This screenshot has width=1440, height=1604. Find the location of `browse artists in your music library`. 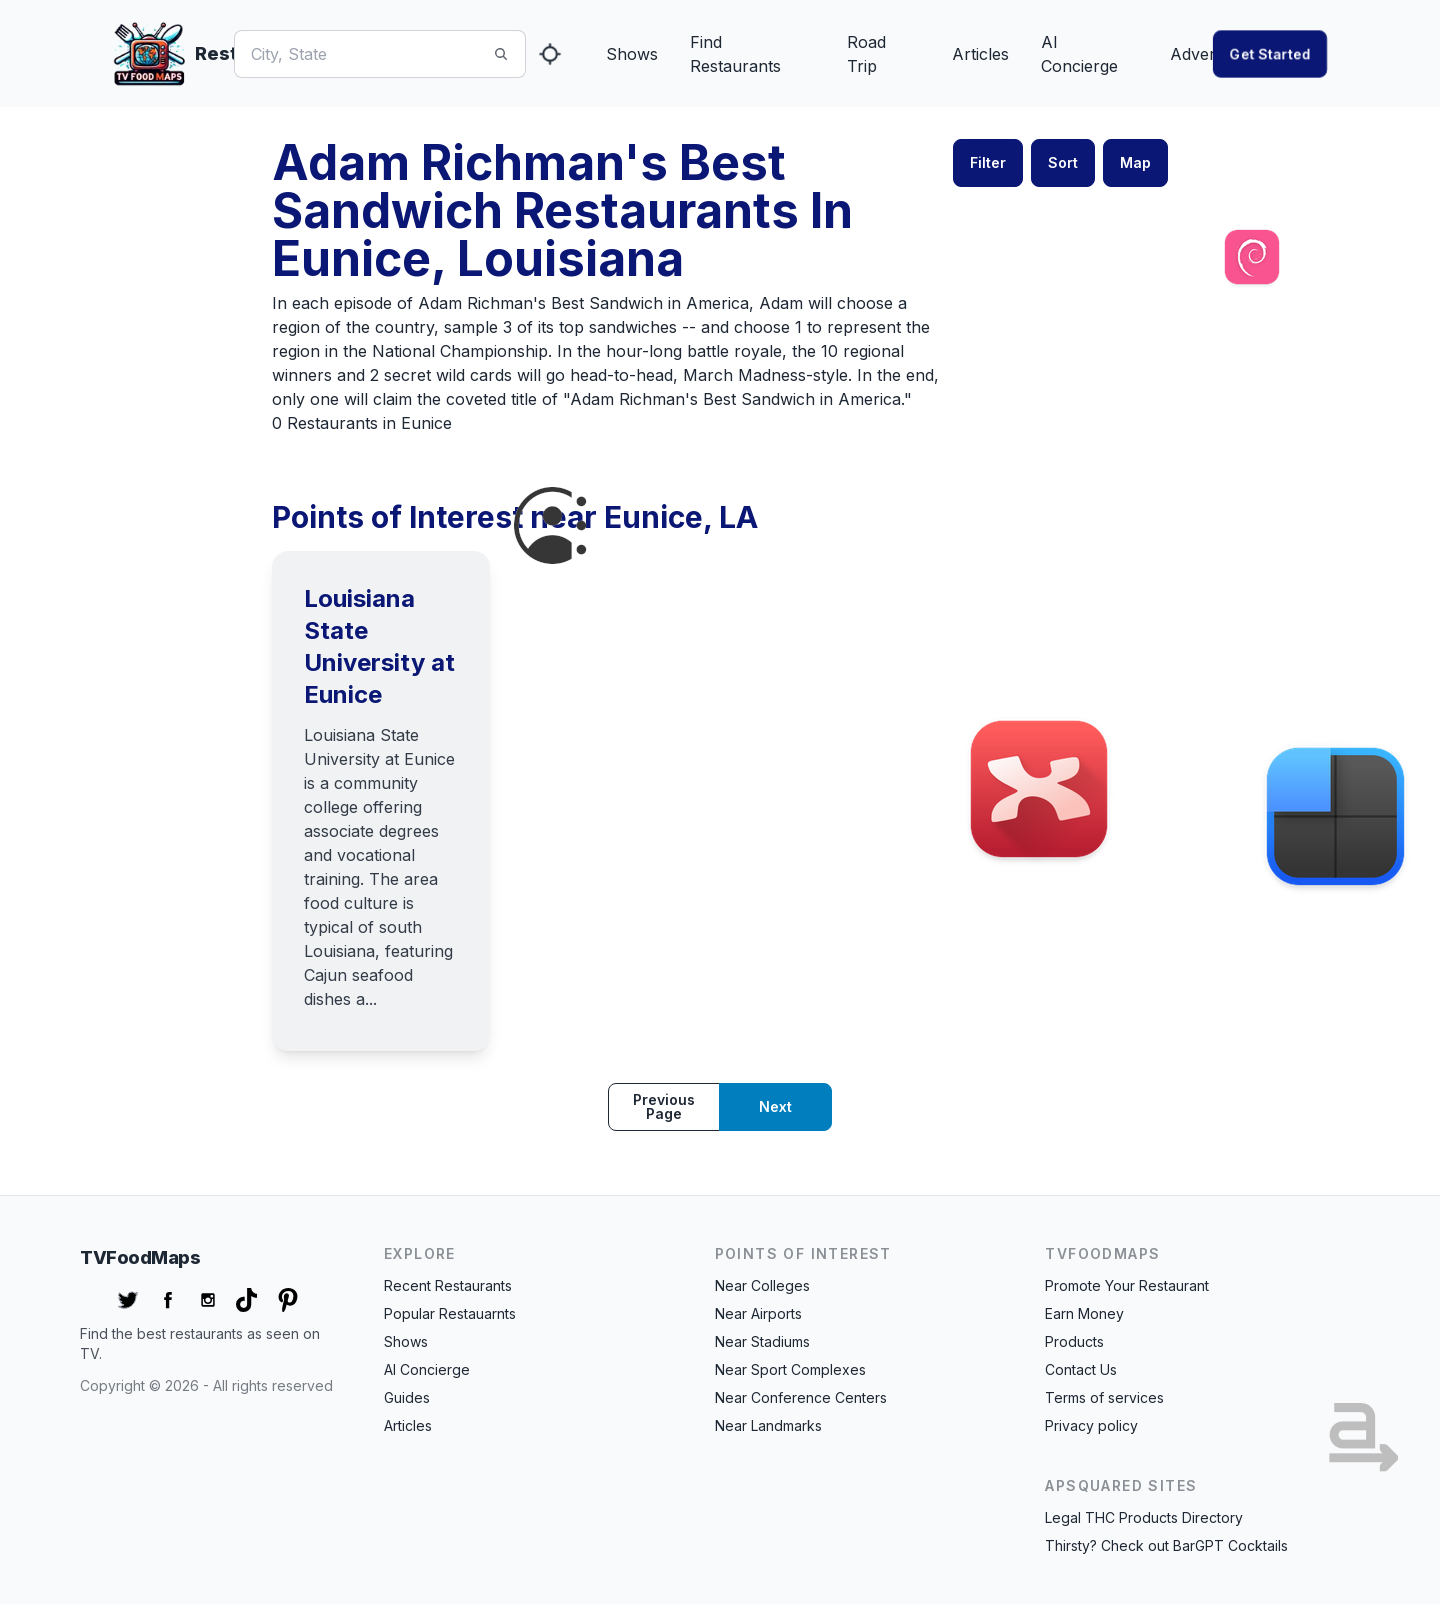

browse artists in your music library is located at coordinates (552, 525).